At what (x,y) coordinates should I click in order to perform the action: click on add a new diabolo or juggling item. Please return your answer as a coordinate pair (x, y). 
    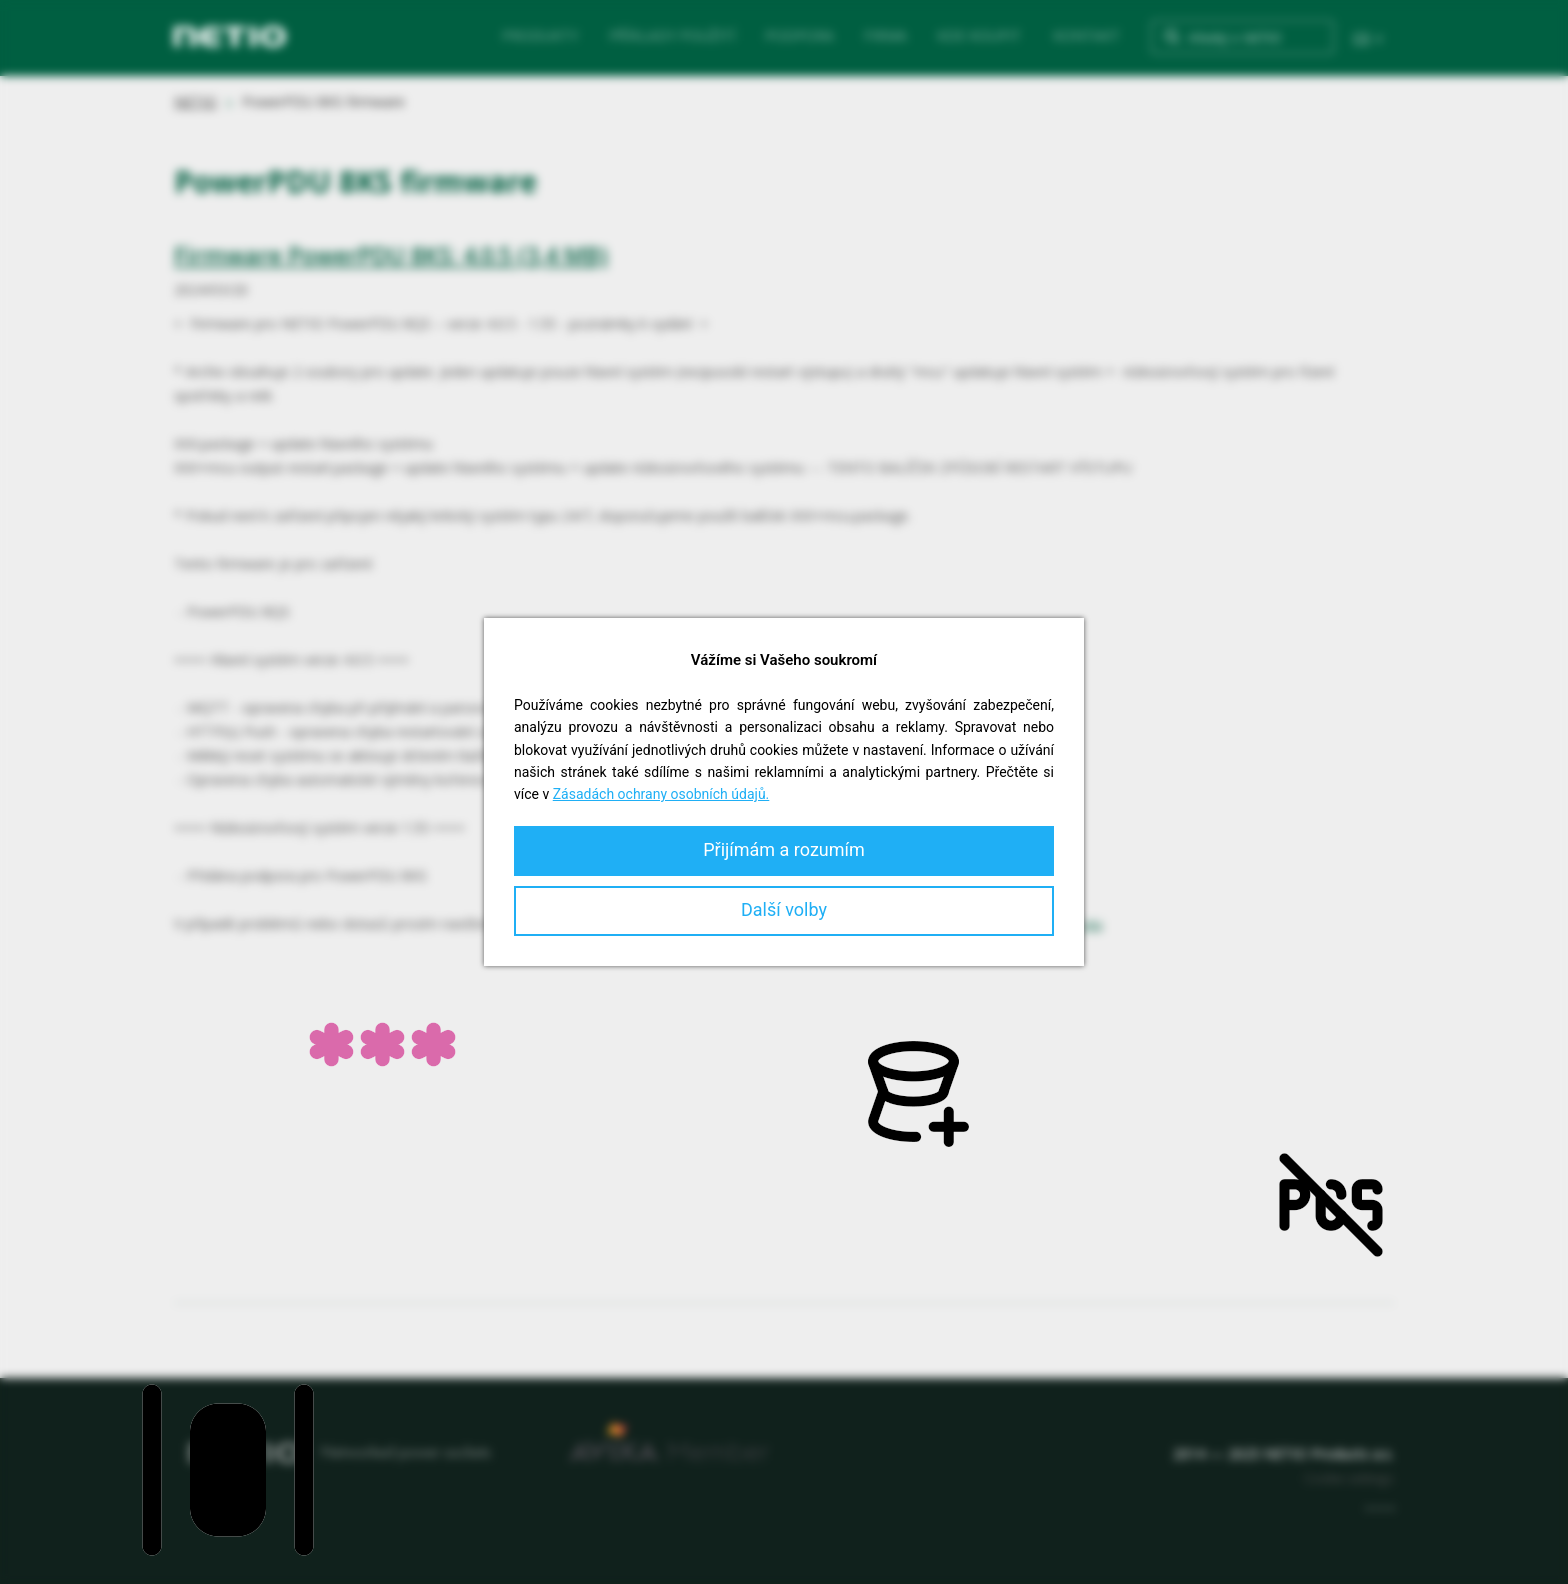
    Looking at the image, I should click on (913, 1091).